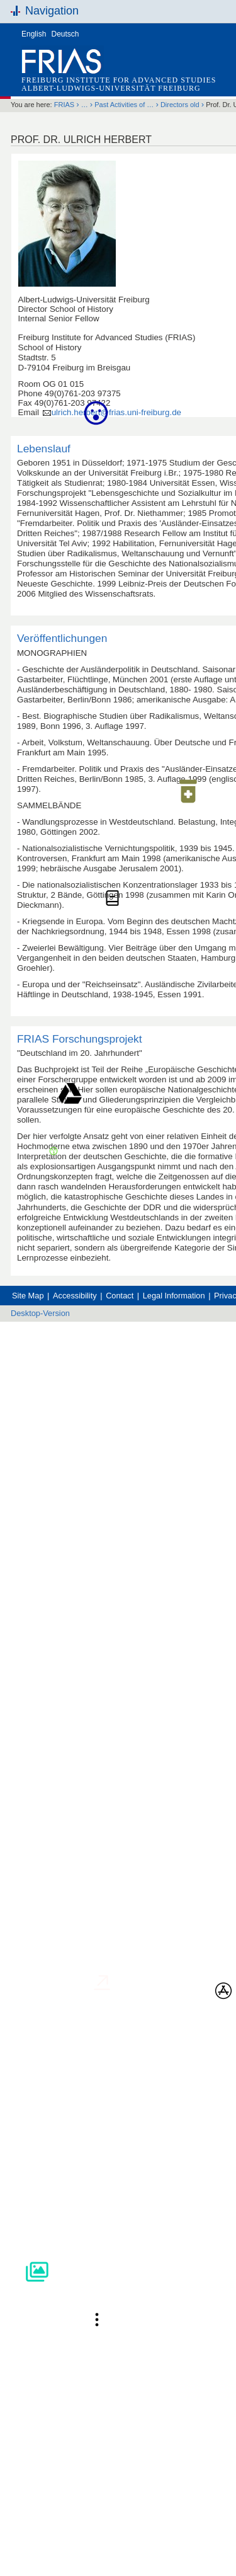 The image size is (236, 2576). Describe the element at coordinates (96, 413) in the screenshot. I see `surprised or shocked reaction emoji` at that location.